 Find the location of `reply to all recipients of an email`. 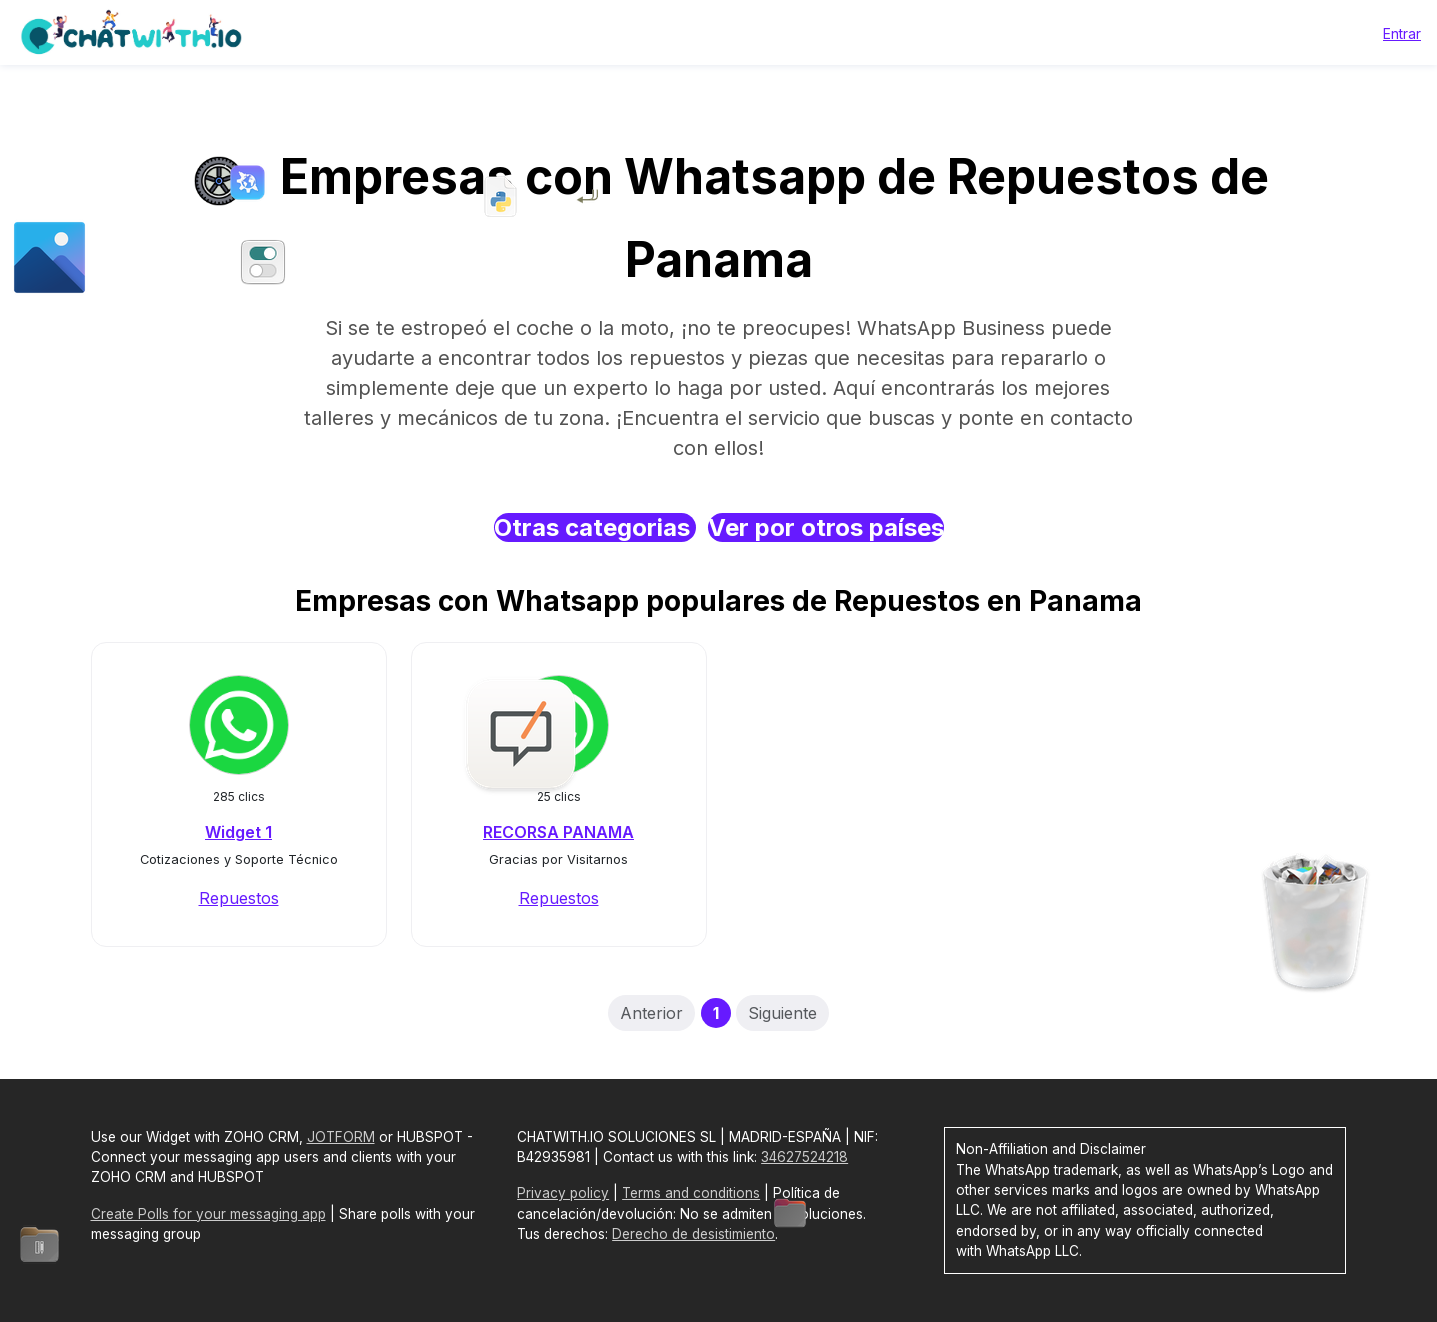

reply to all recipients of an email is located at coordinates (587, 195).